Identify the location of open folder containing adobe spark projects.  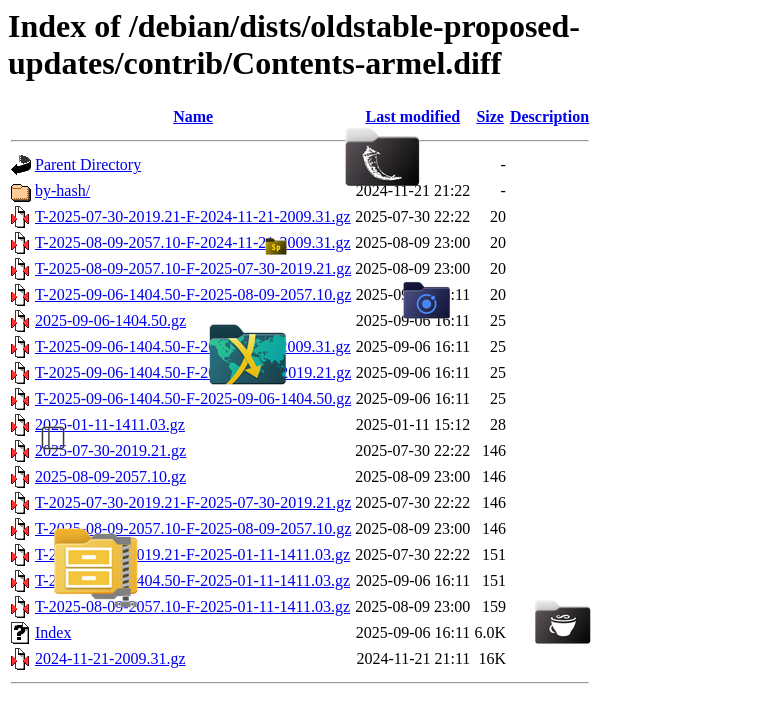
(276, 247).